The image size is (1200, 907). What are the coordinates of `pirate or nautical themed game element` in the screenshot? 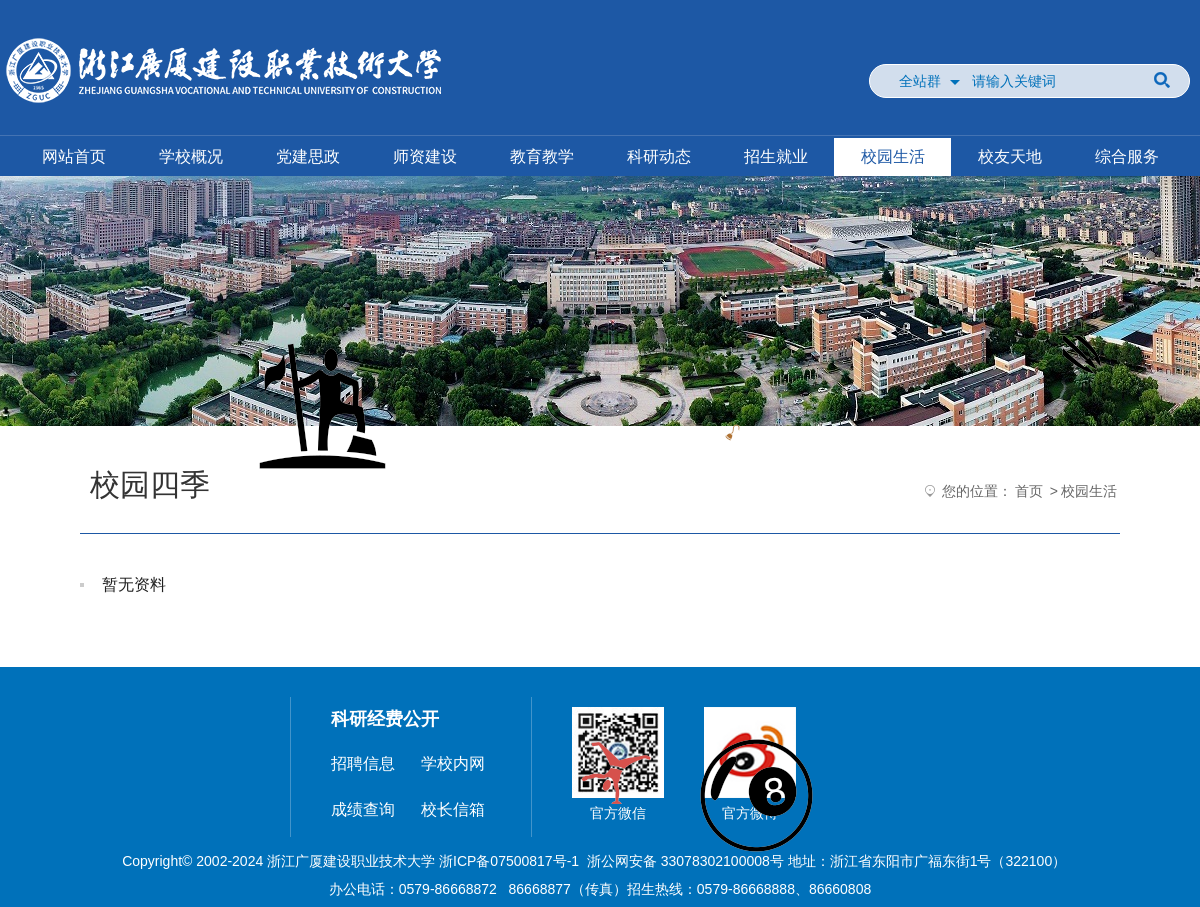 It's located at (732, 432).